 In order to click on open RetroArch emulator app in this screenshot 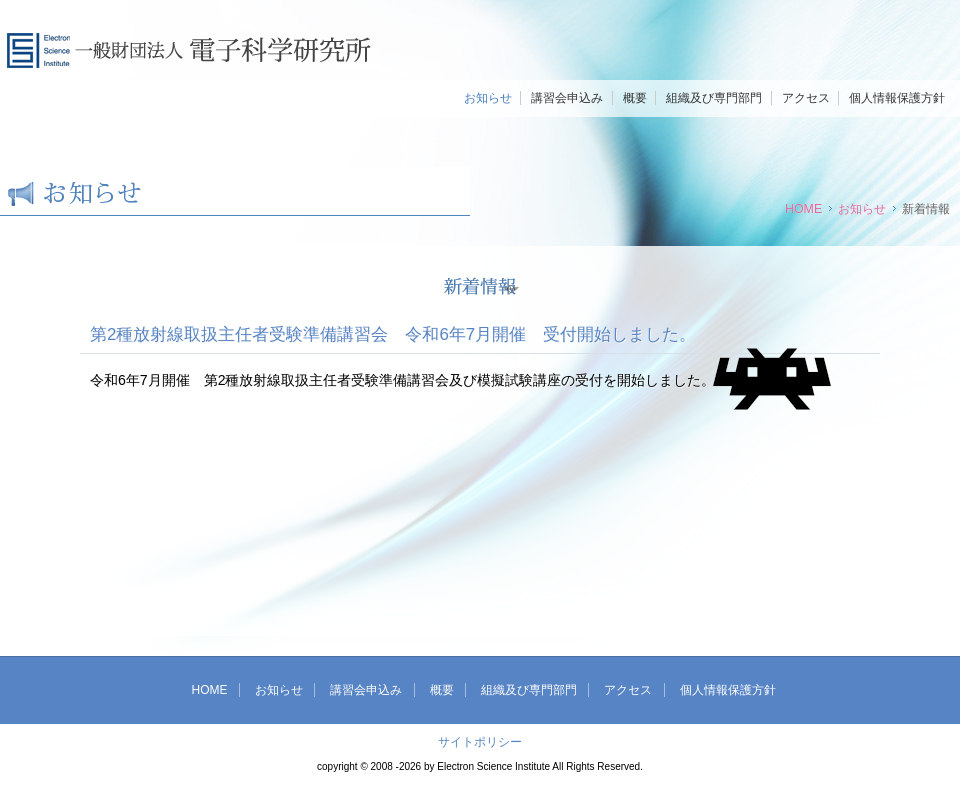, I will do `click(772, 379)`.